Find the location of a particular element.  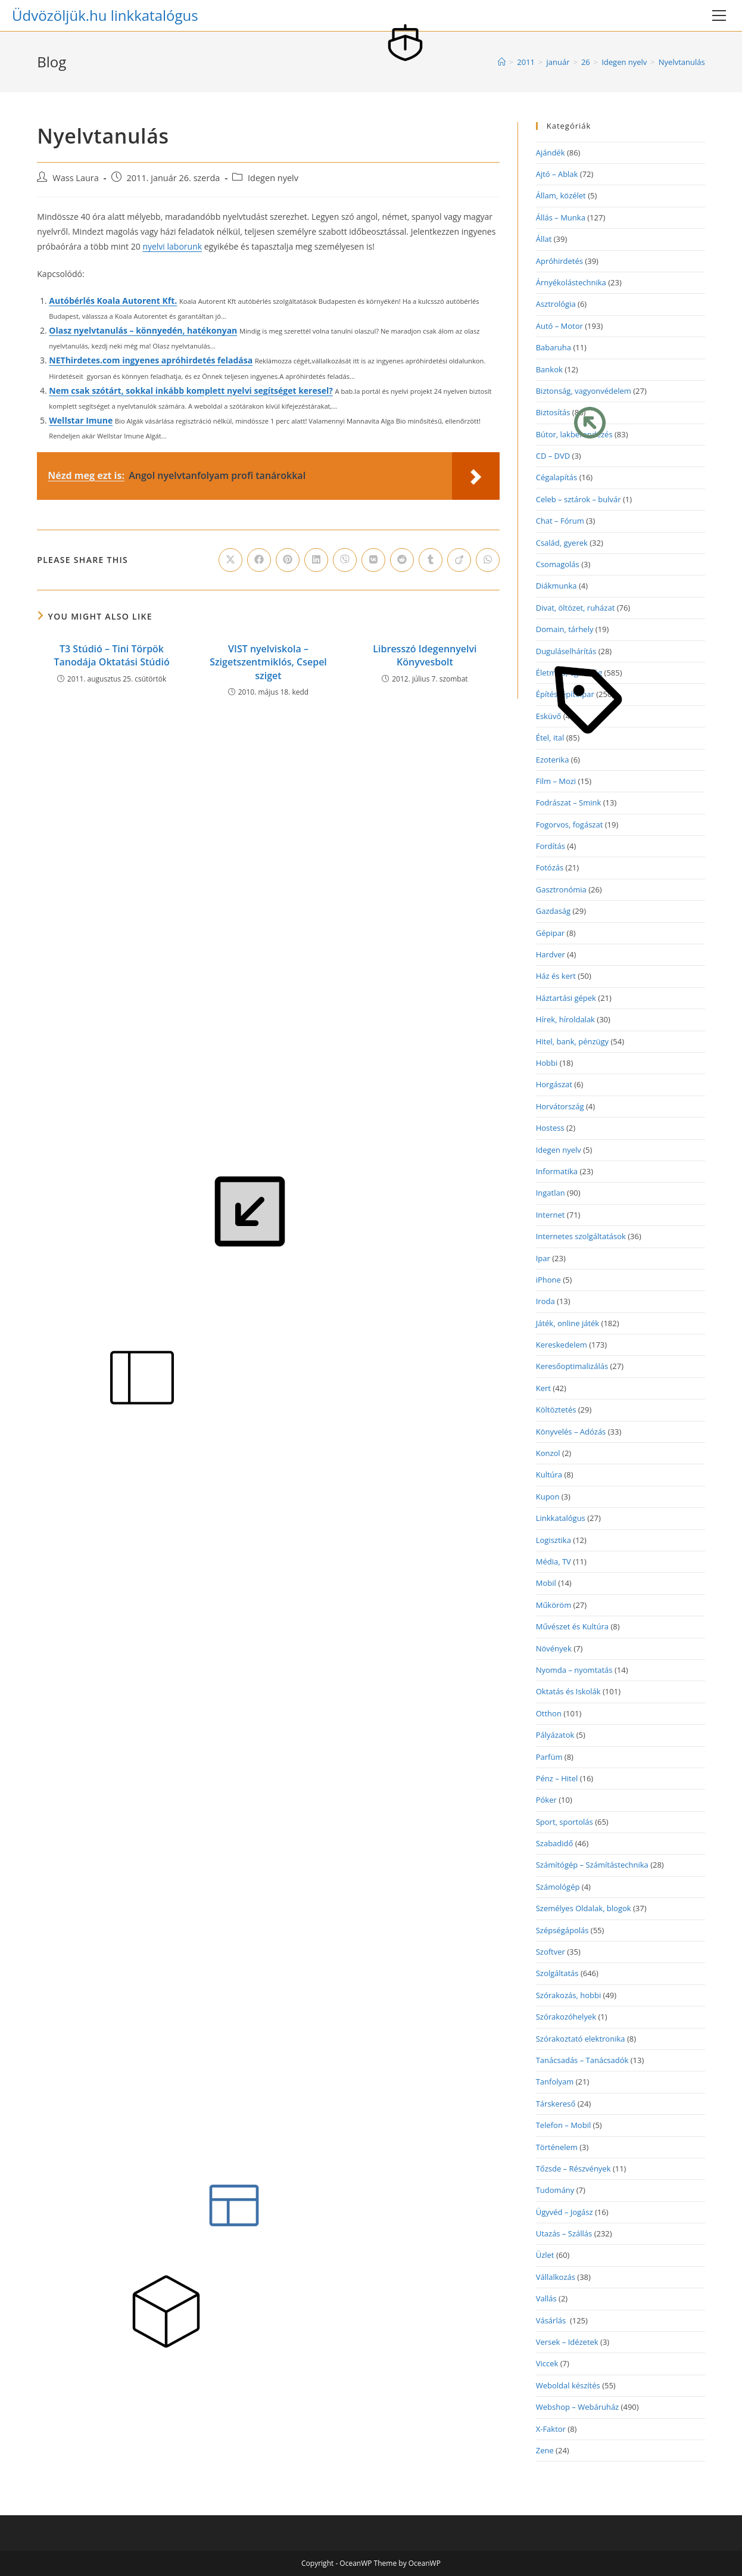

move content to bottom-left corner is located at coordinates (250, 1211).